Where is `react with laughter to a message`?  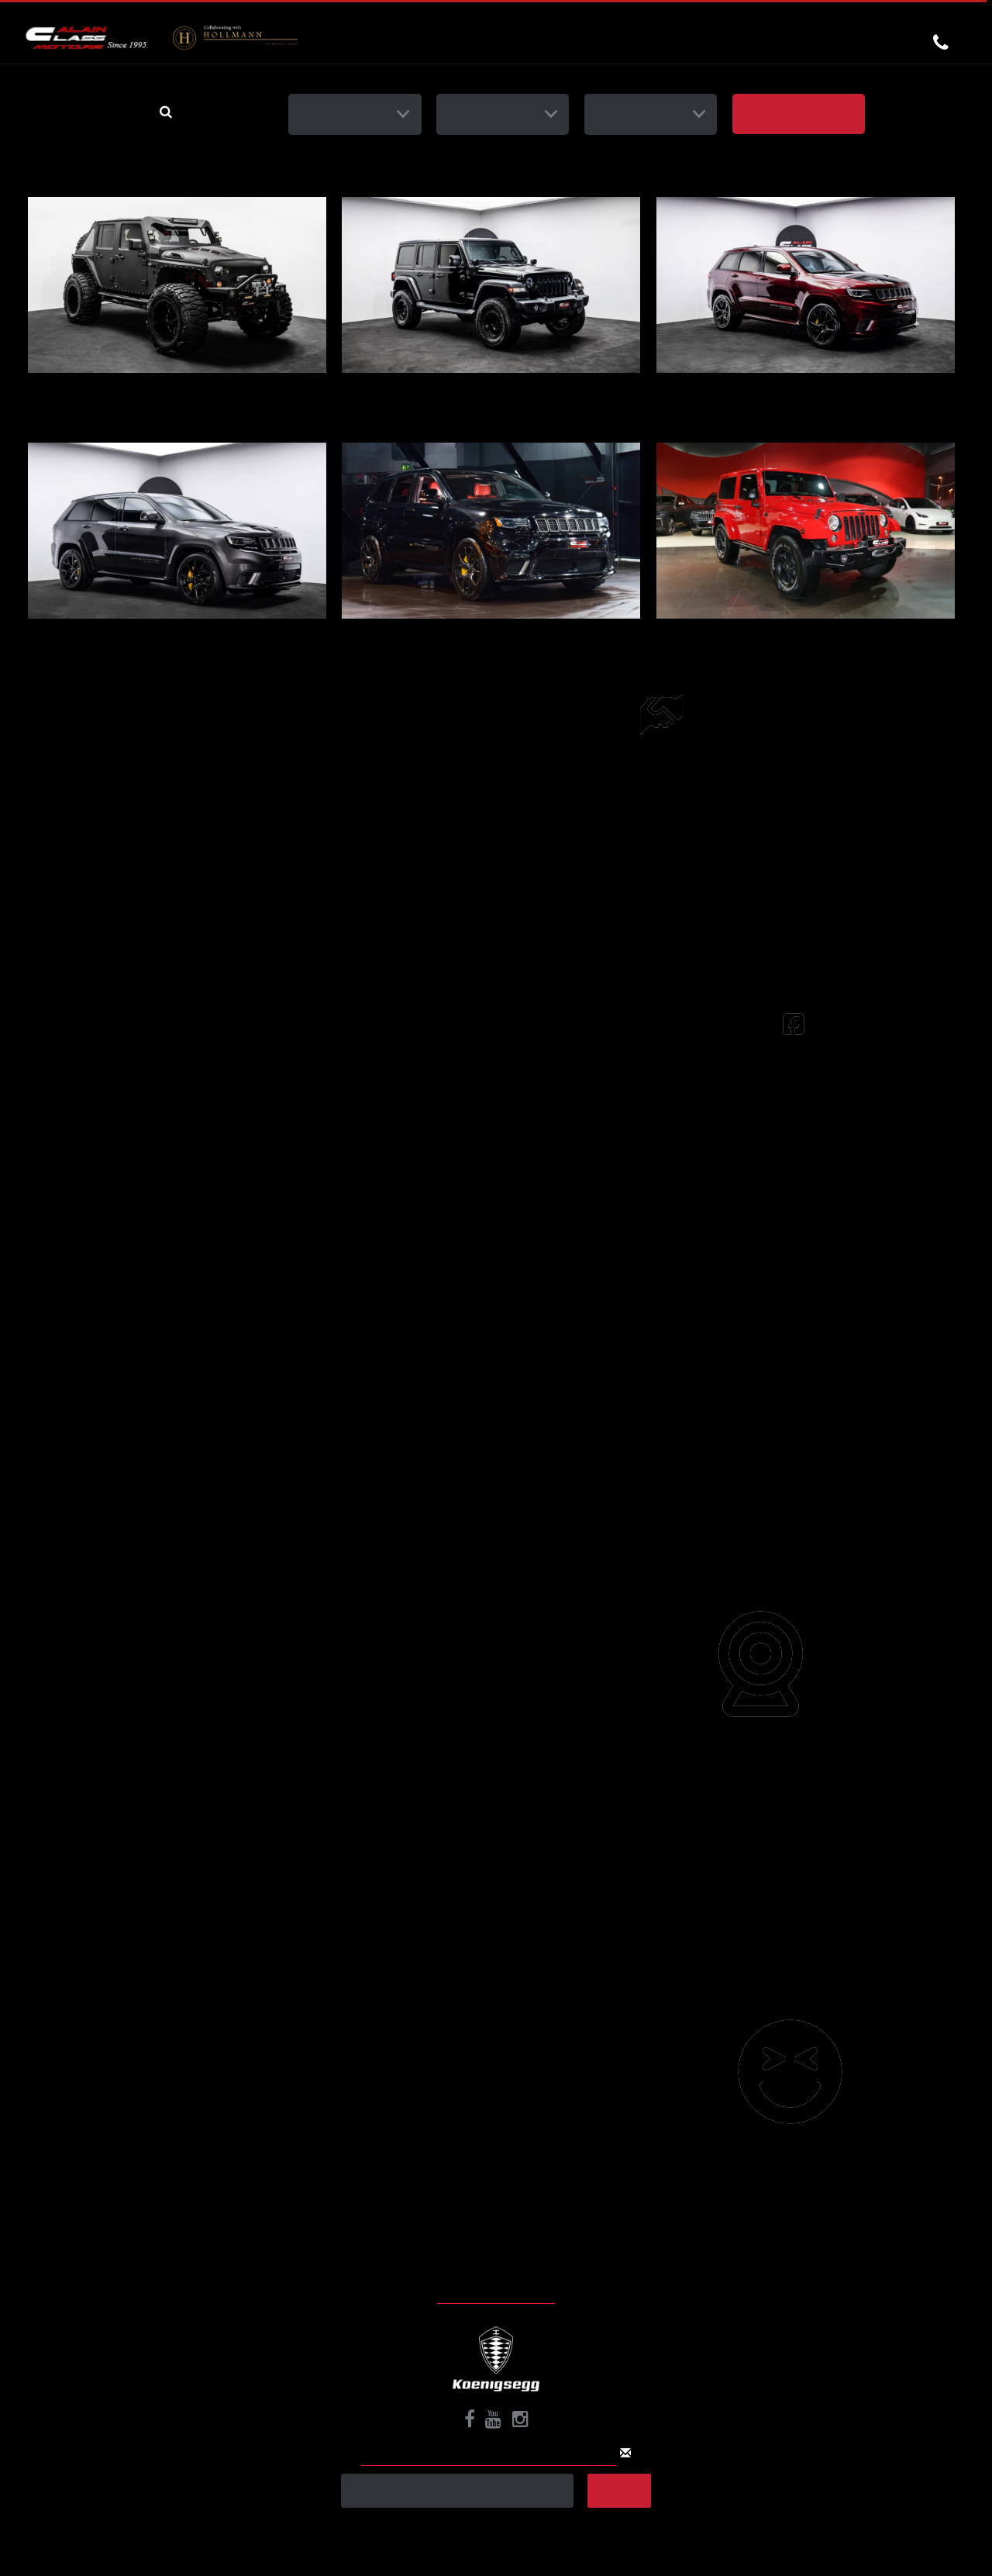
react with laughter to a message is located at coordinates (790, 2071).